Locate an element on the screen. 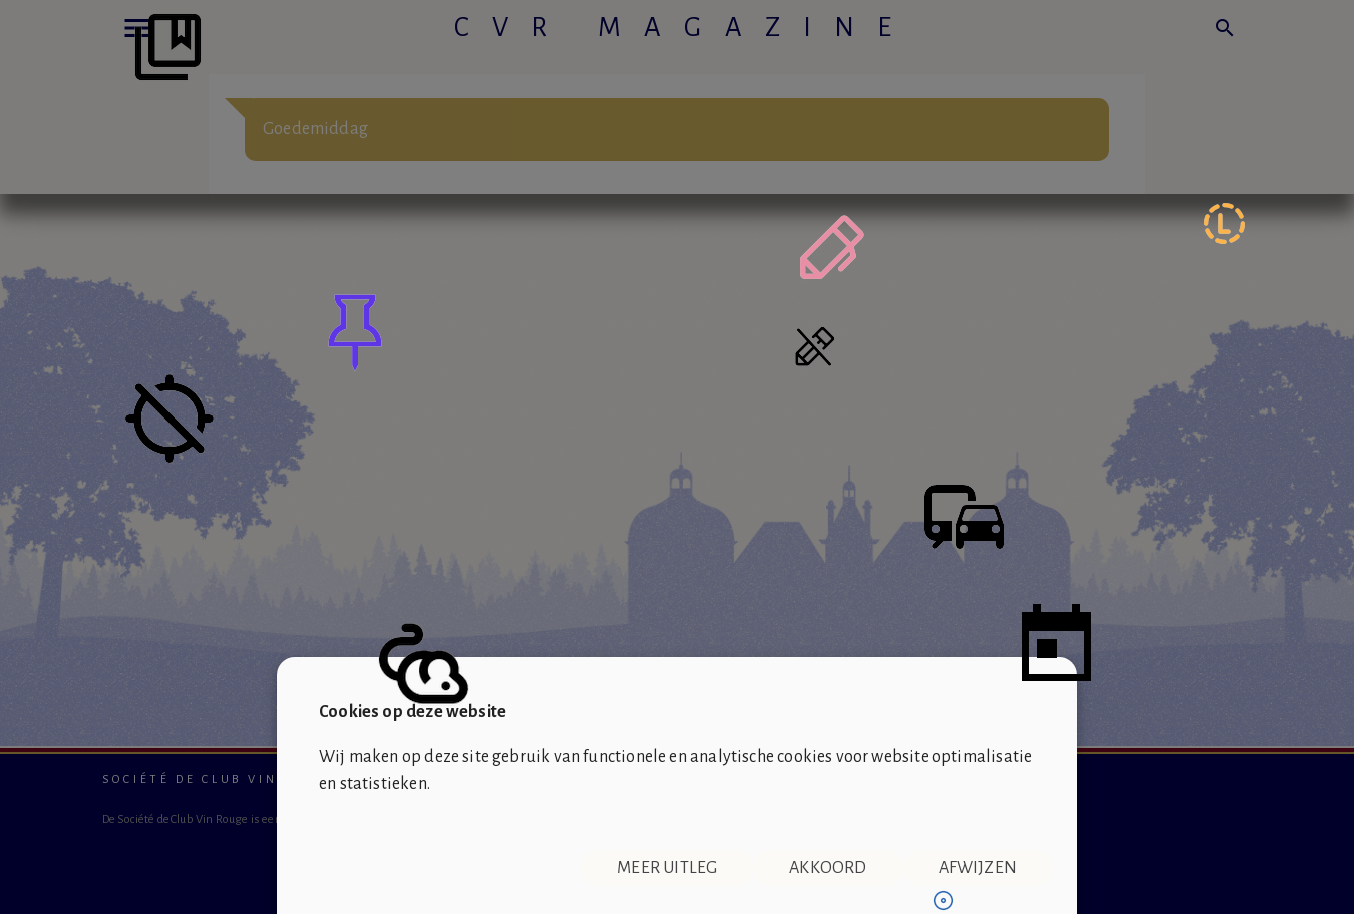 Image resolution: width=1354 pixels, height=914 pixels. request pest control services for rodents is located at coordinates (423, 663).